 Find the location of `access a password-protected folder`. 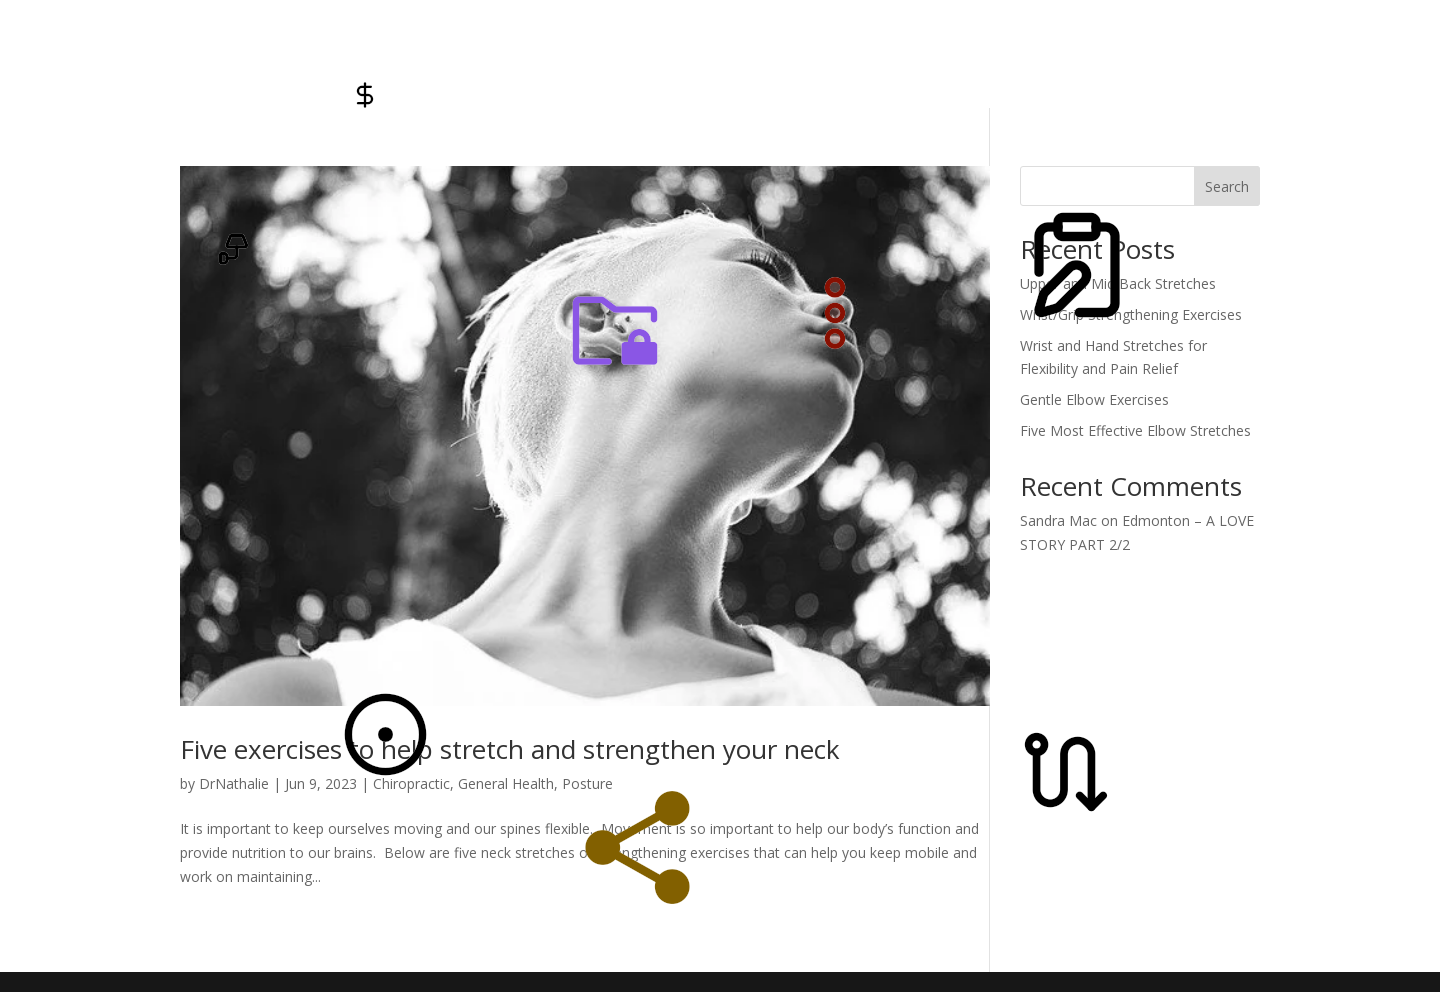

access a password-protected folder is located at coordinates (615, 329).